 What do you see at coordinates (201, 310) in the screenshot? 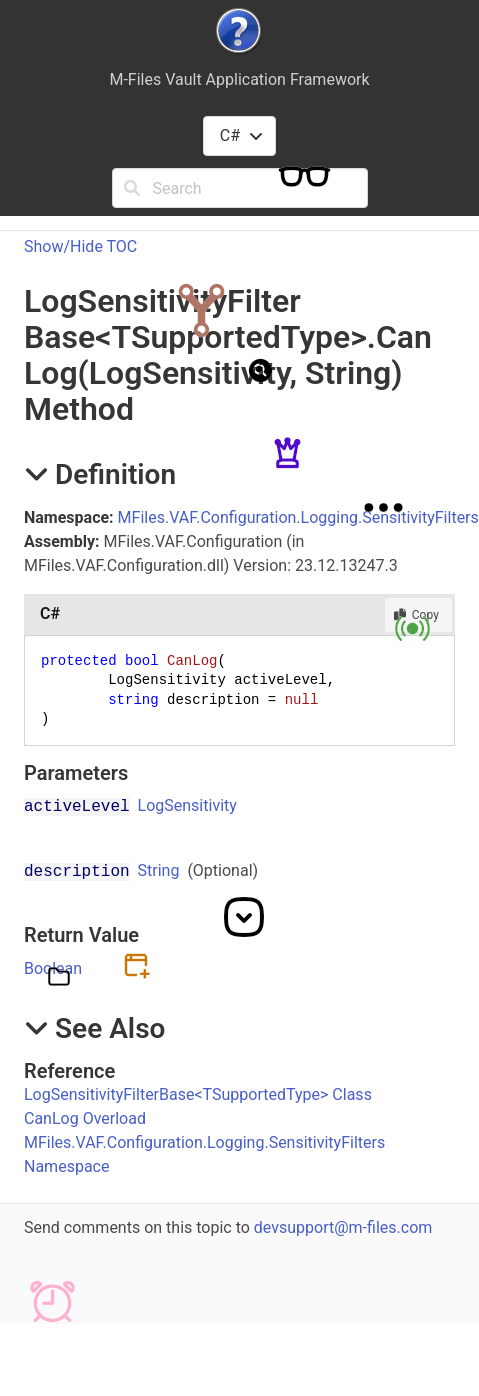
I see `view repository branch network` at bounding box center [201, 310].